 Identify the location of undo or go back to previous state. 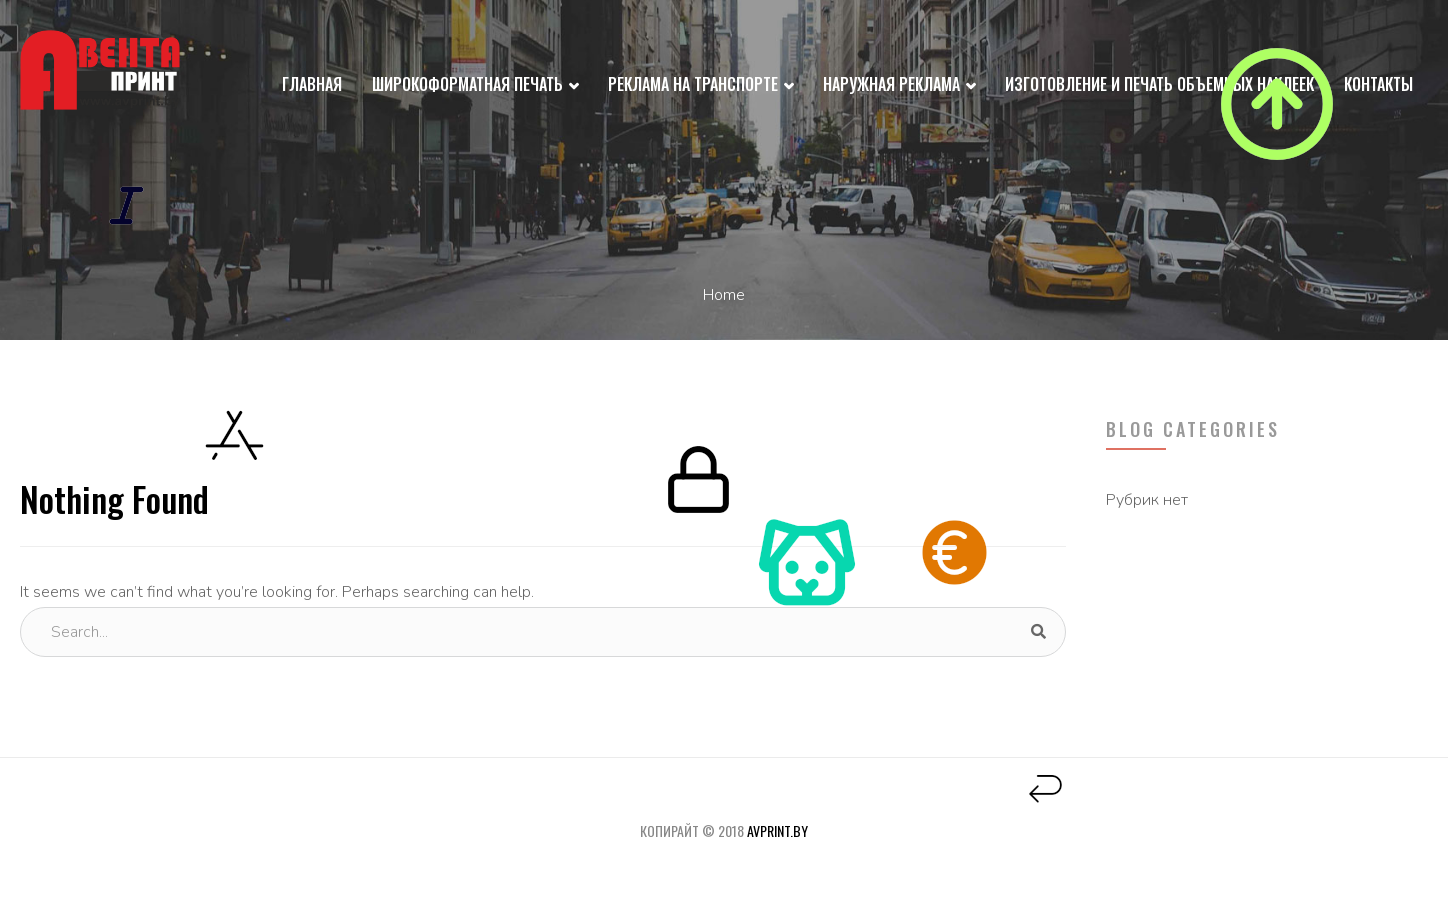
(1045, 787).